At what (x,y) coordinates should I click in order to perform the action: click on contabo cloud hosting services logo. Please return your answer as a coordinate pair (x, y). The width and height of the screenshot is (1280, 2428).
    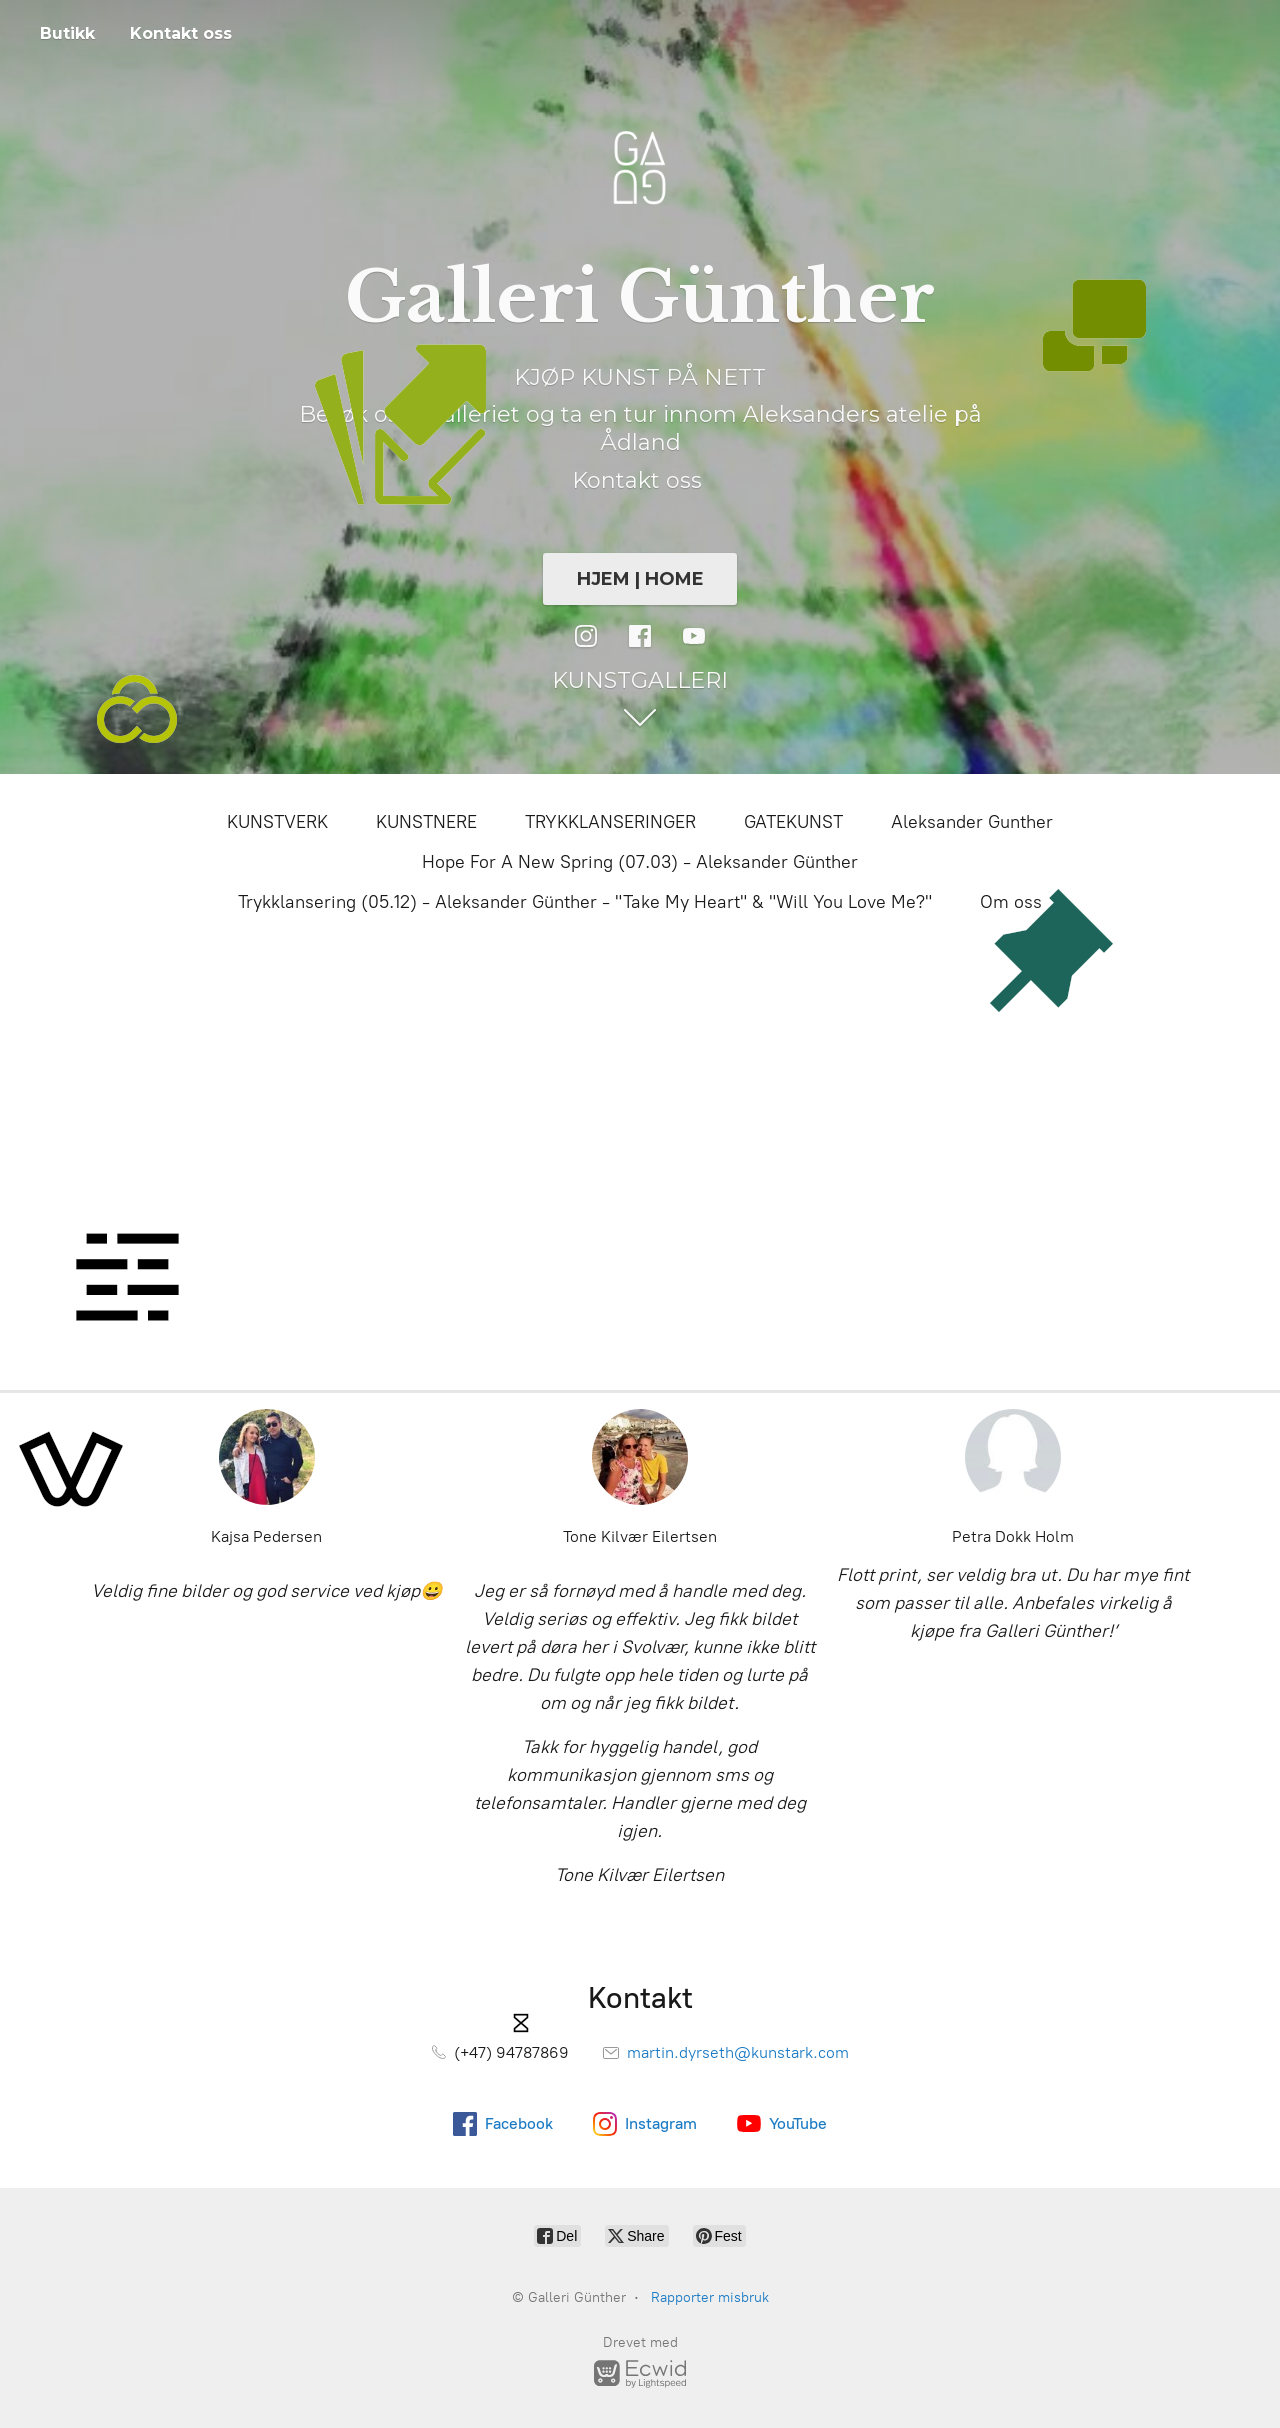
    Looking at the image, I should click on (137, 709).